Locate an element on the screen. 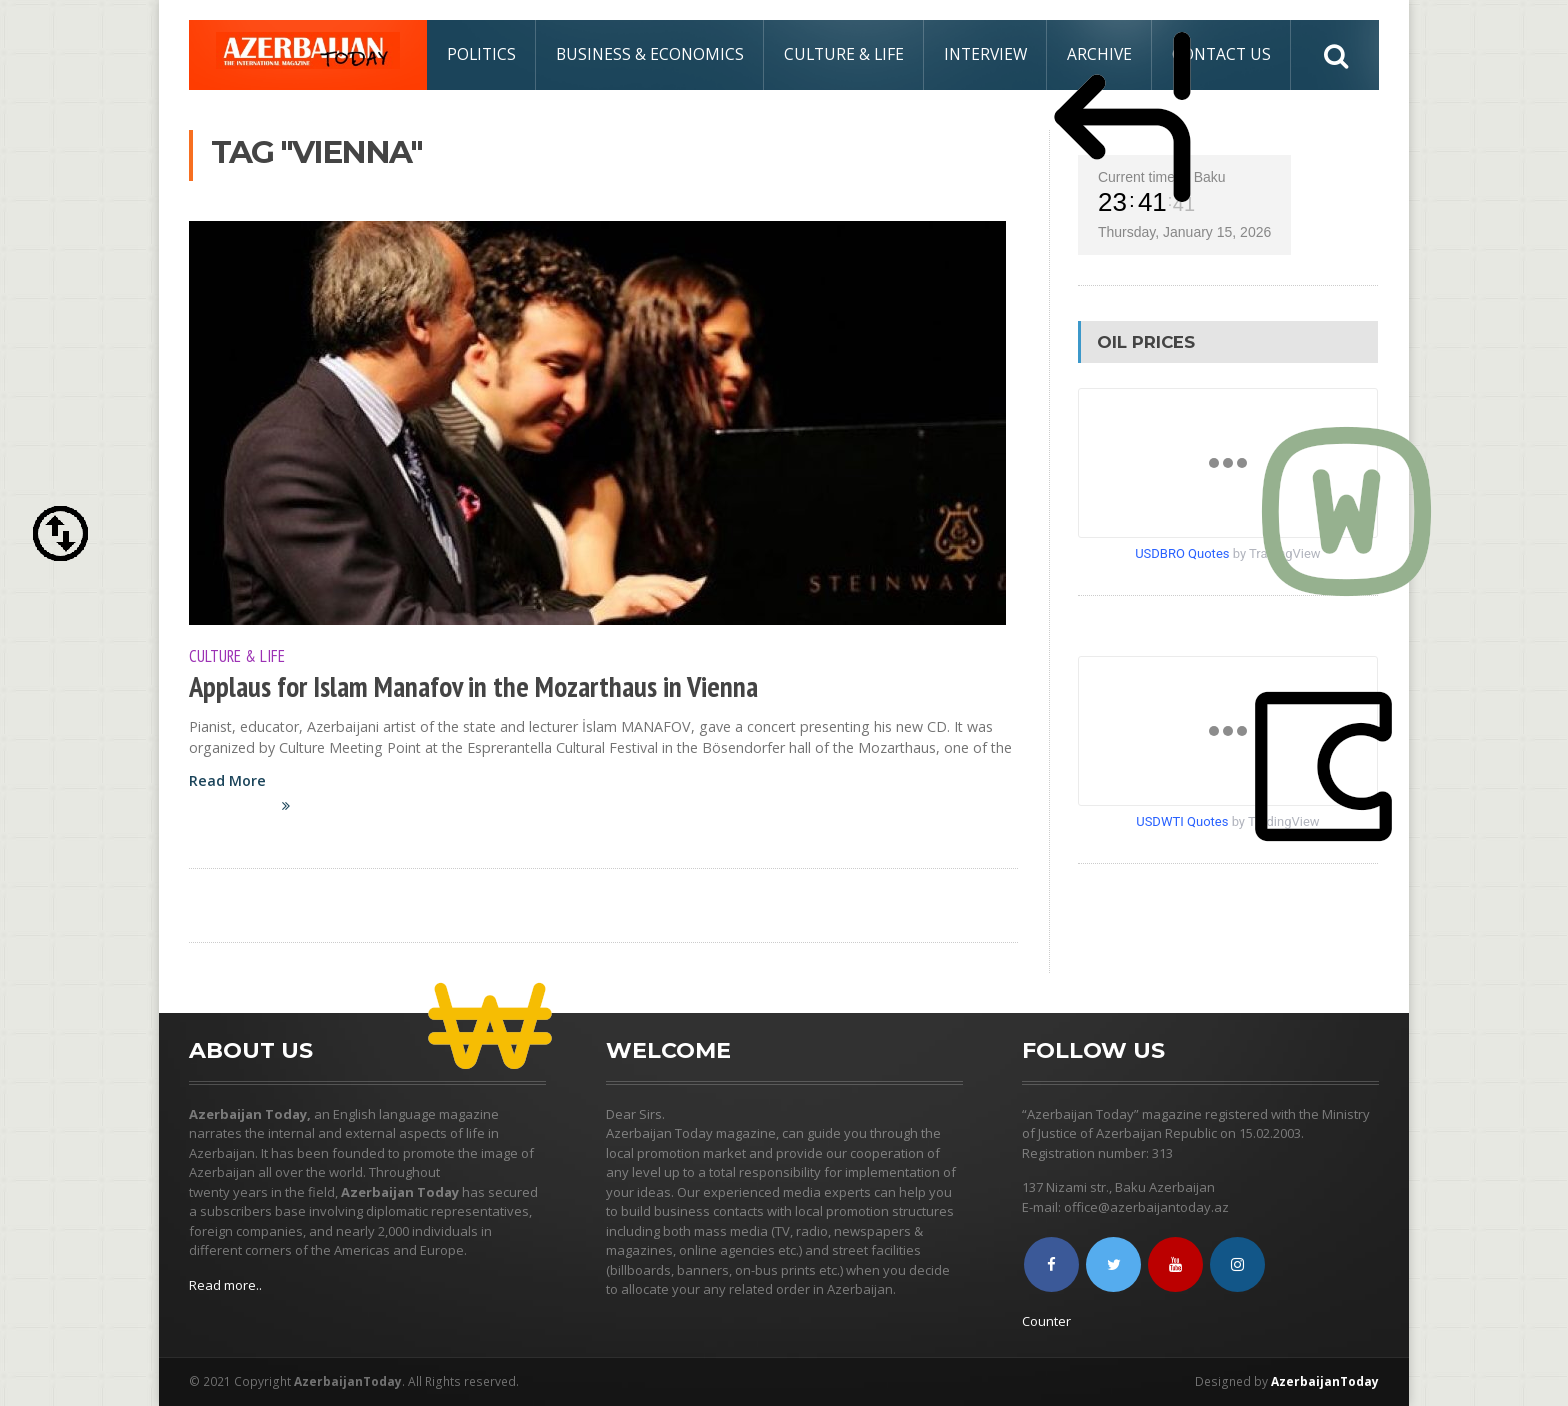 The width and height of the screenshot is (1568, 1406). access items or content starting with "W" is located at coordinates (1346, 511).